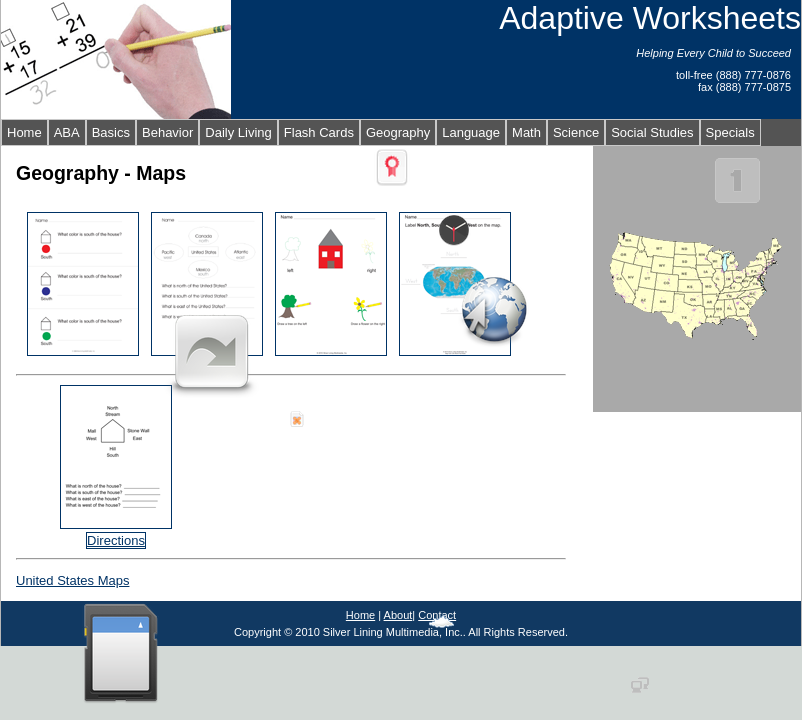  Describe the element at coordinates (392, 167) in the screenshot. I see `pkcs7 certificate bundle file` at that location.